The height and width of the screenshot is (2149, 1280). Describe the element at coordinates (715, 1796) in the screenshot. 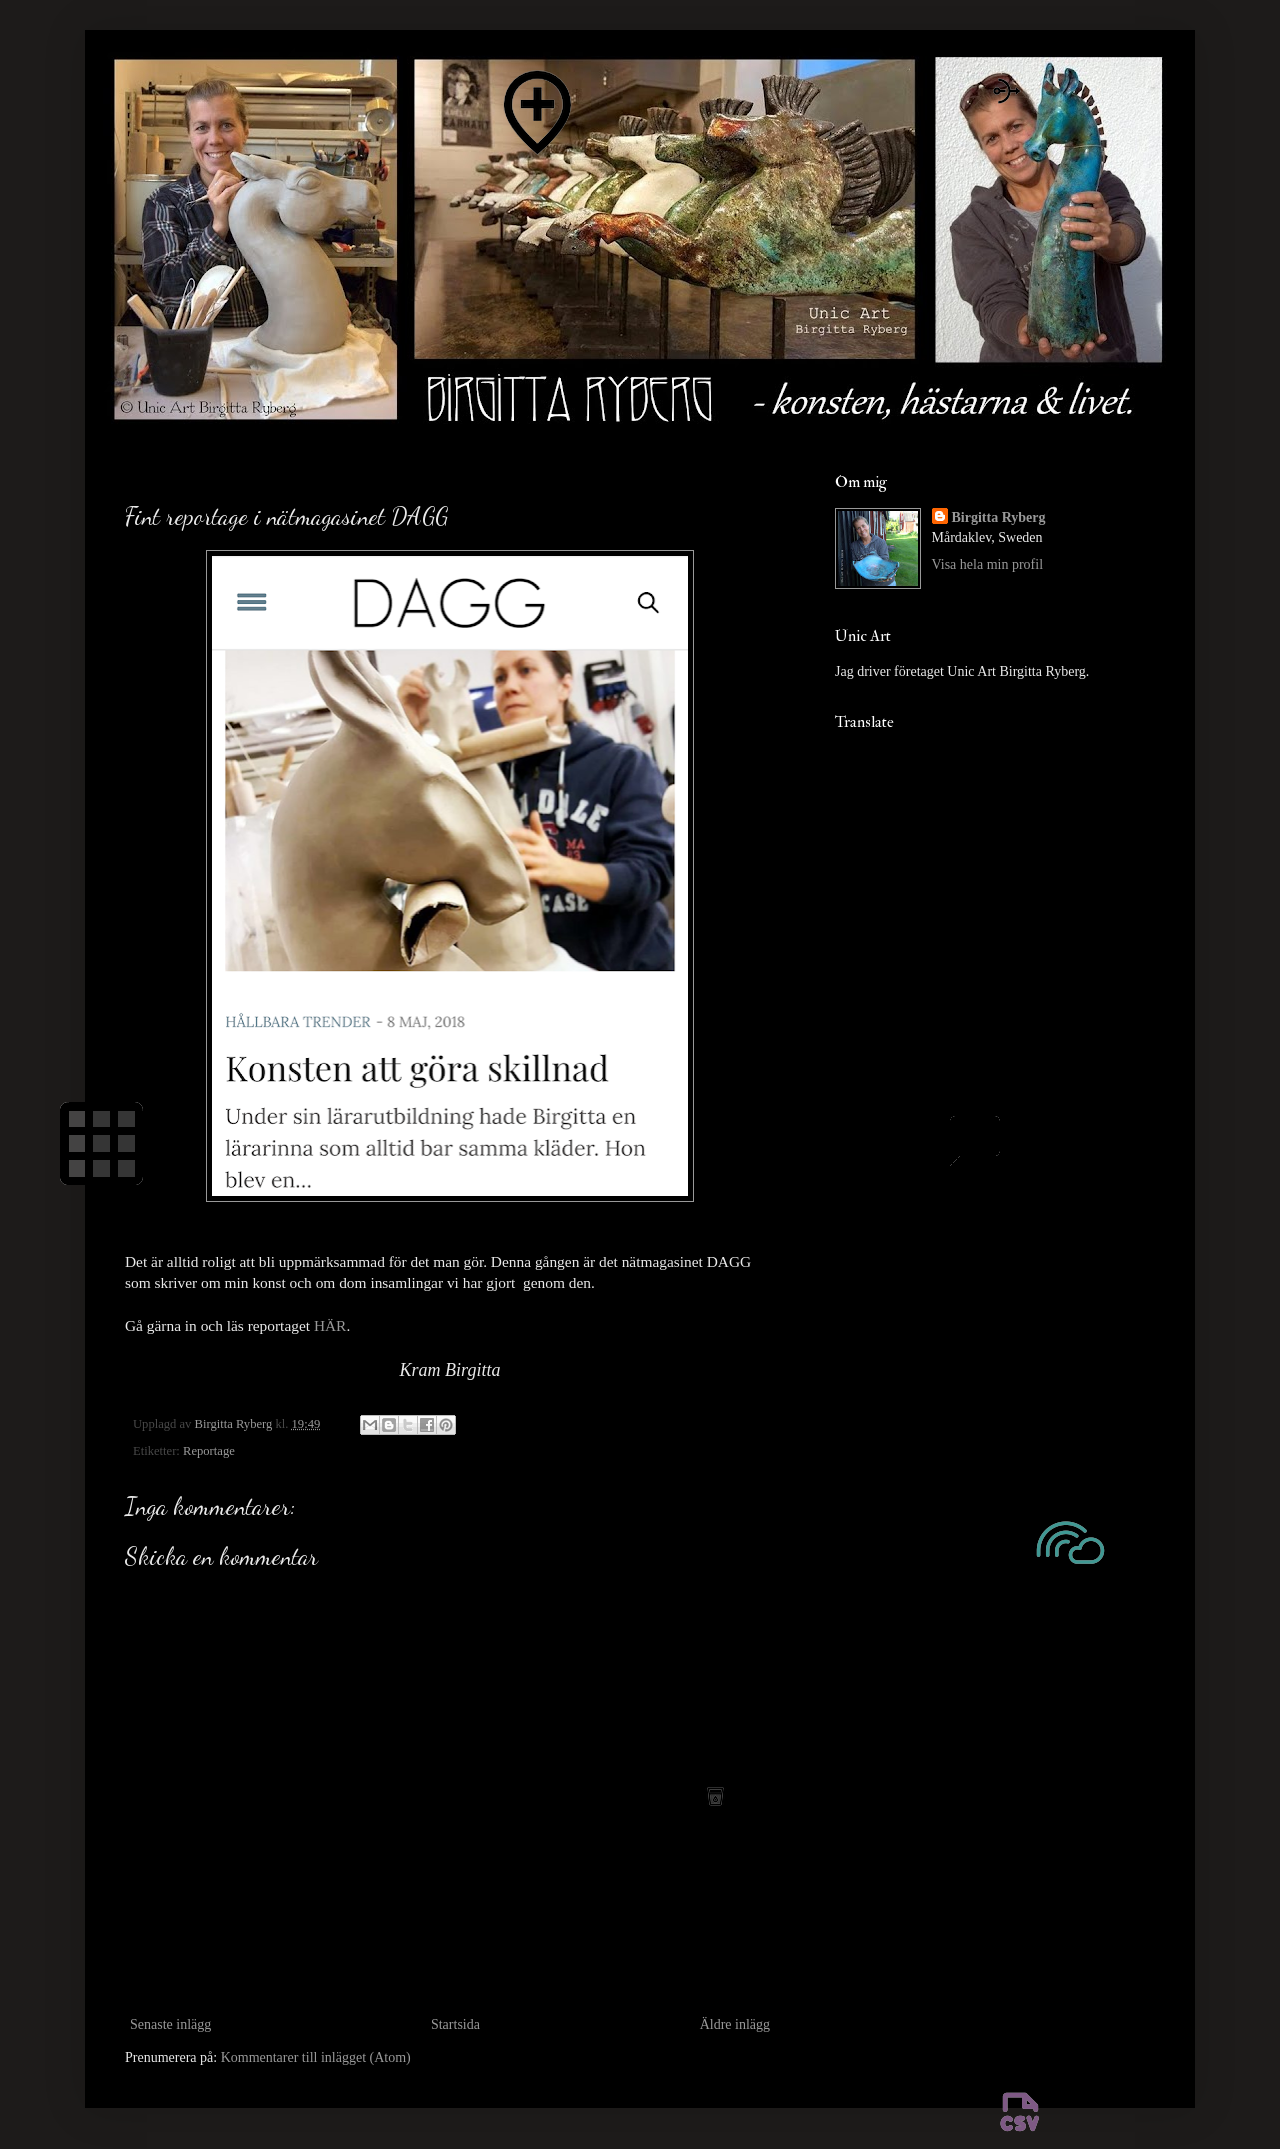

I see `find nearby drink or beverage locations` at that location.